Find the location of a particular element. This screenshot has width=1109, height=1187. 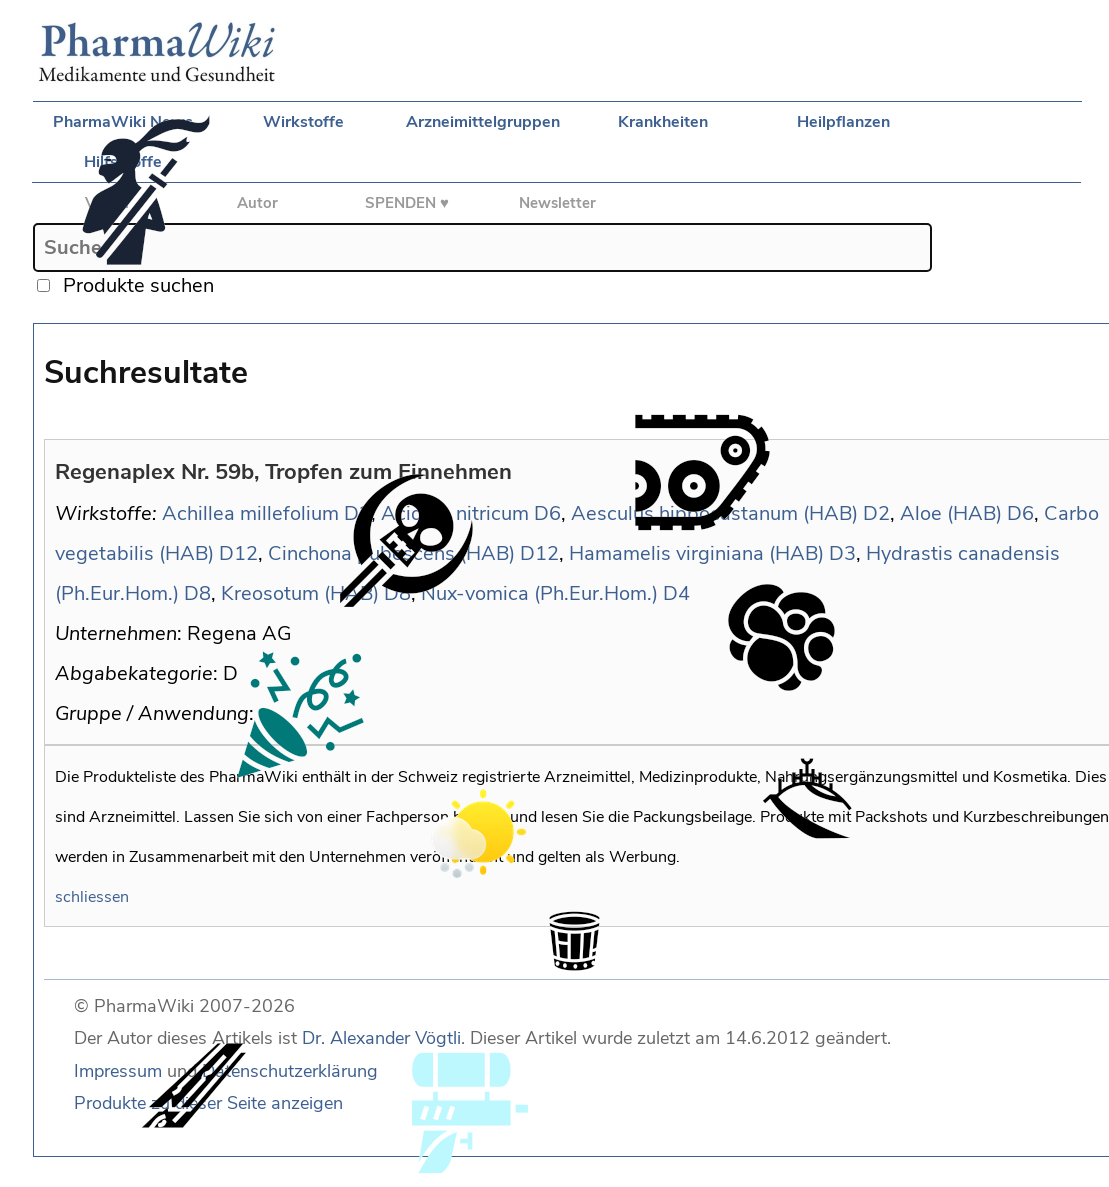

select ninja character class is located at coordinates (146, 190).